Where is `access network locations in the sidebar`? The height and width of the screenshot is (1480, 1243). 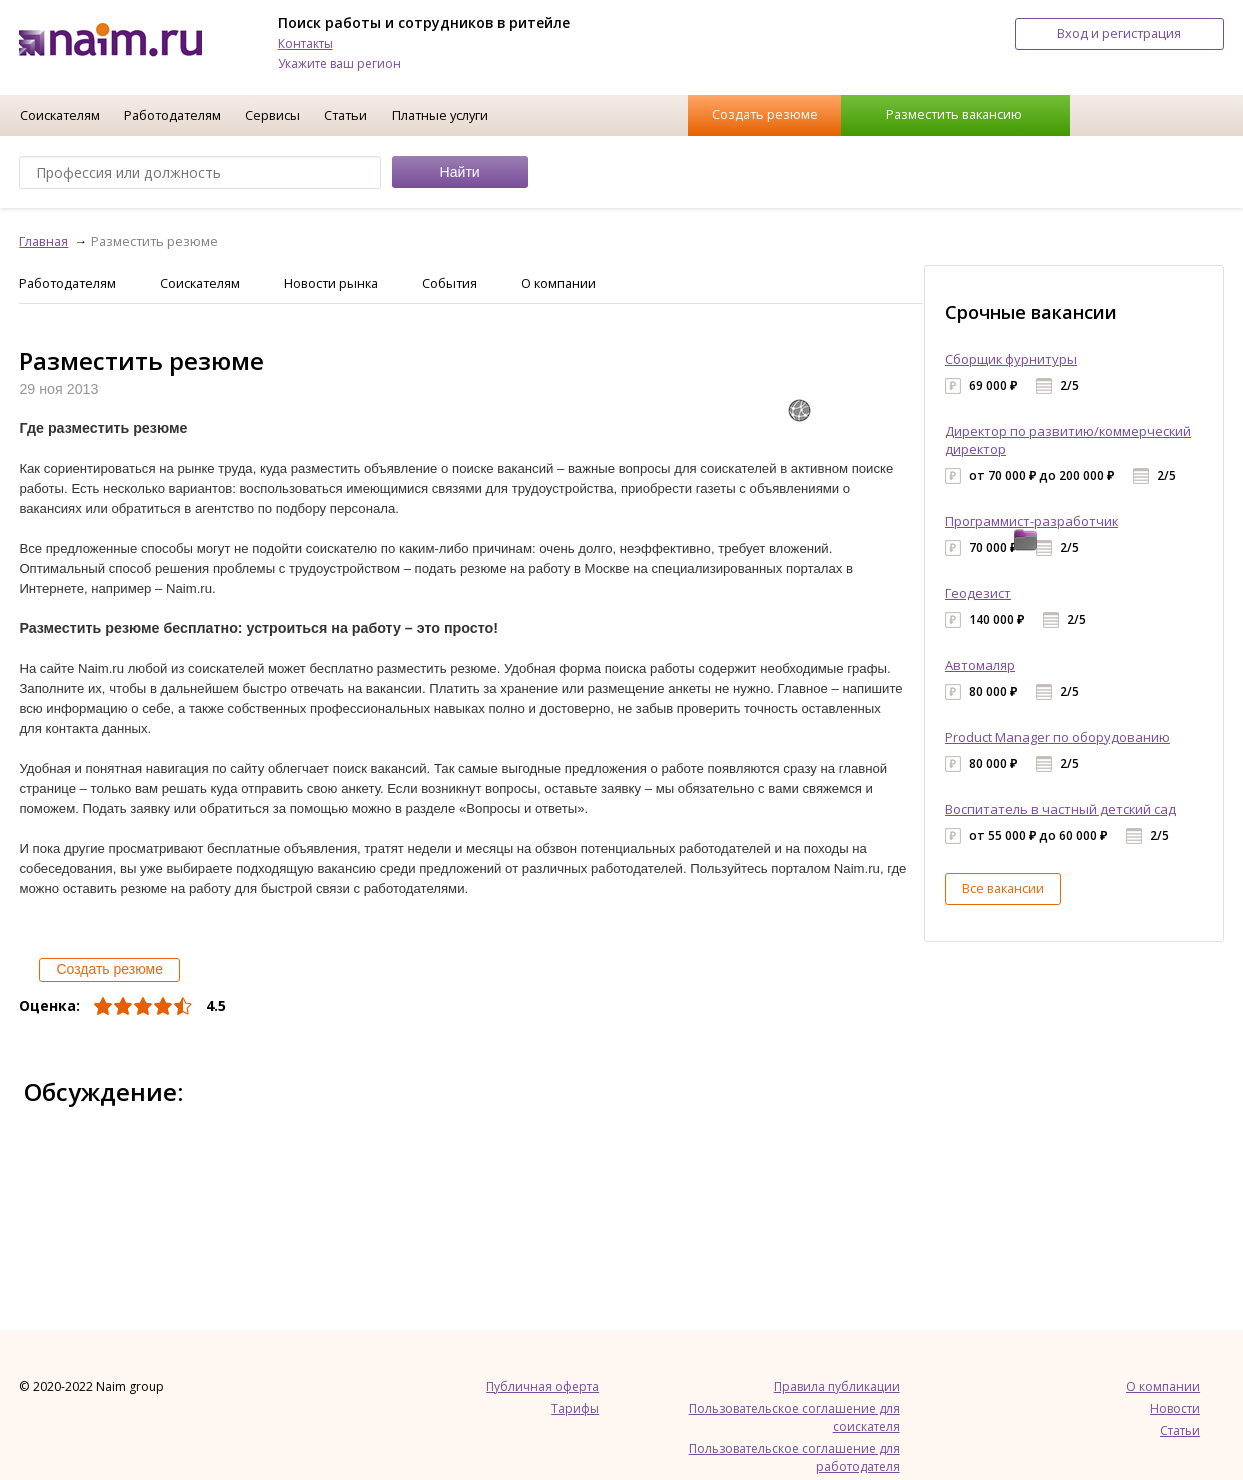 access network locations in the sidebar is located at coordinates (799, 410).